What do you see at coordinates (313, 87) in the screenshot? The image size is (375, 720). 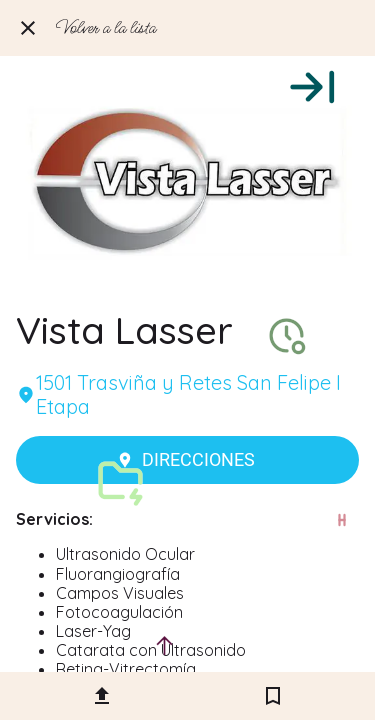 I see `move to next tab` at bounding box center [313, 87].